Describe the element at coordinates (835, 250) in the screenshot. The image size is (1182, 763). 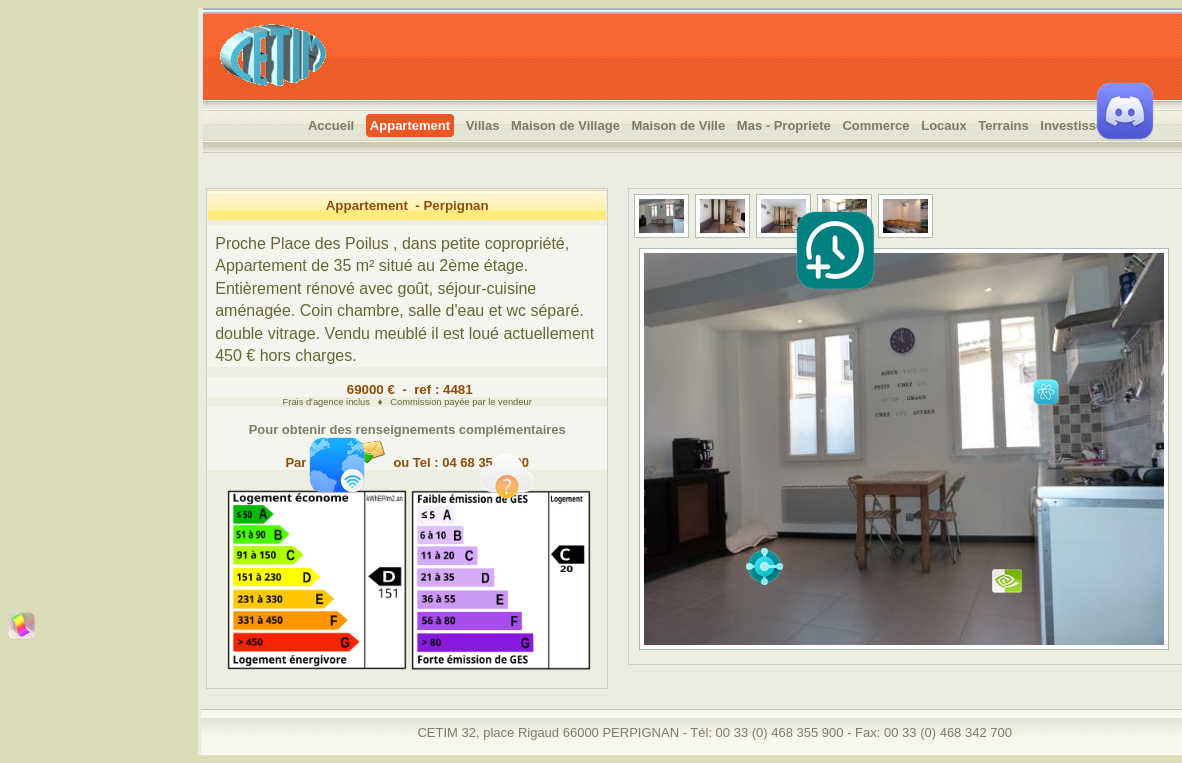
I see `add a new timer or time entry` at that location.